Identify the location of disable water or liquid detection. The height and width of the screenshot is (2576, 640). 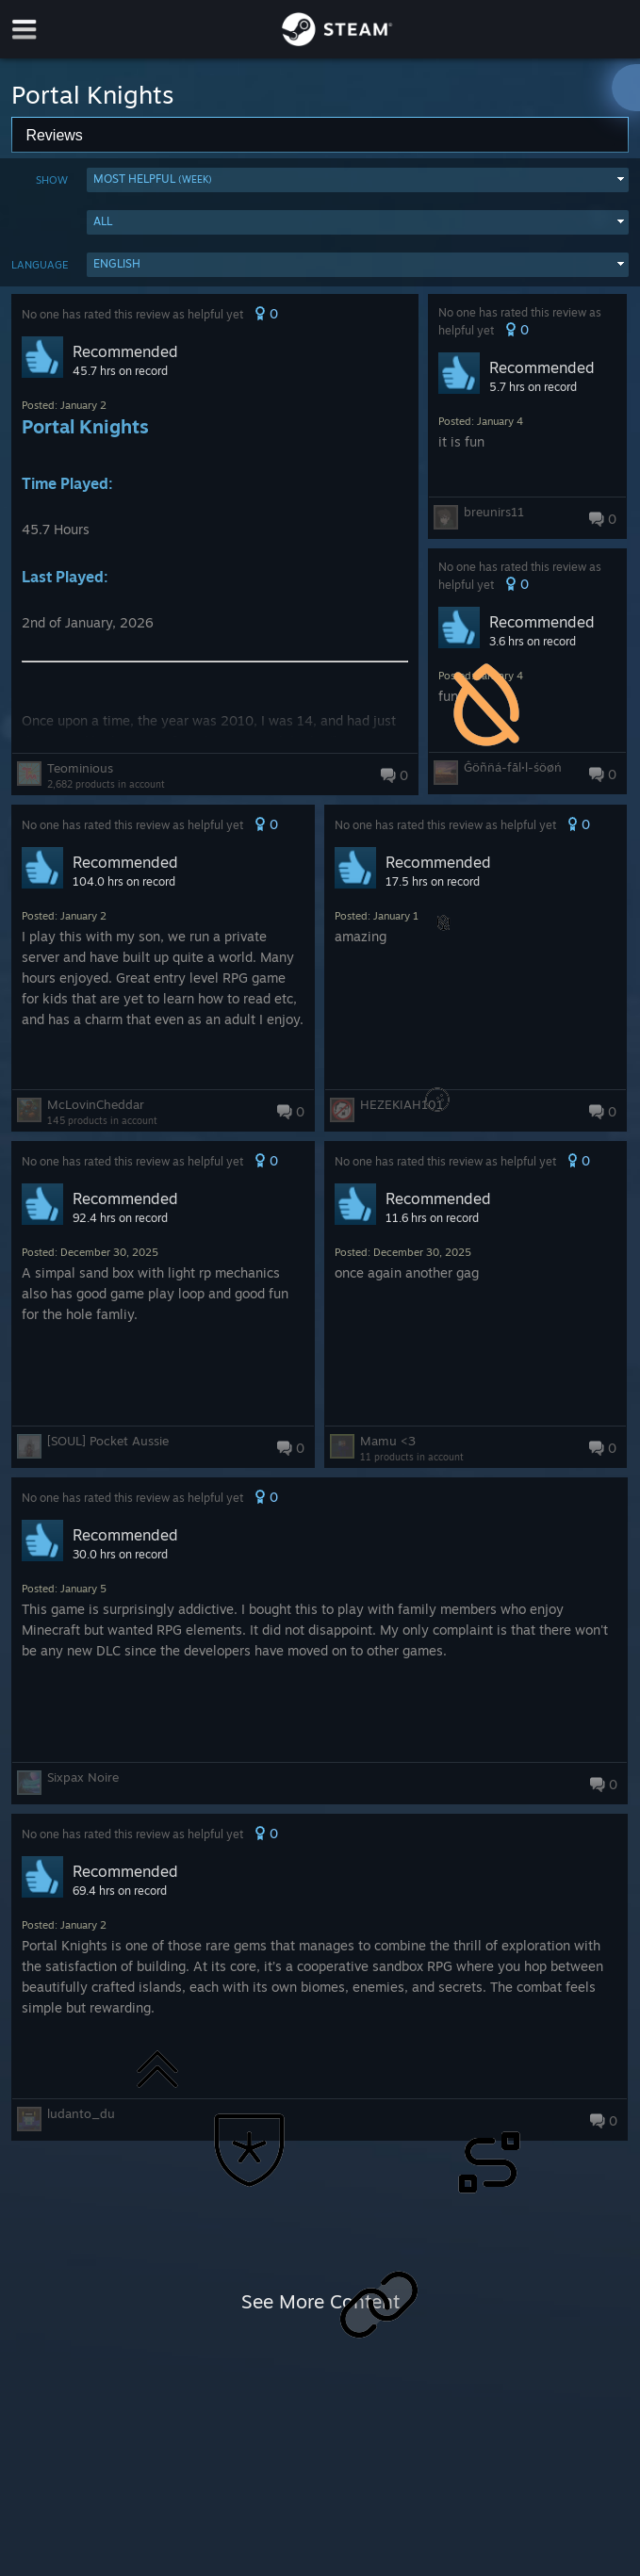
(486, 708).